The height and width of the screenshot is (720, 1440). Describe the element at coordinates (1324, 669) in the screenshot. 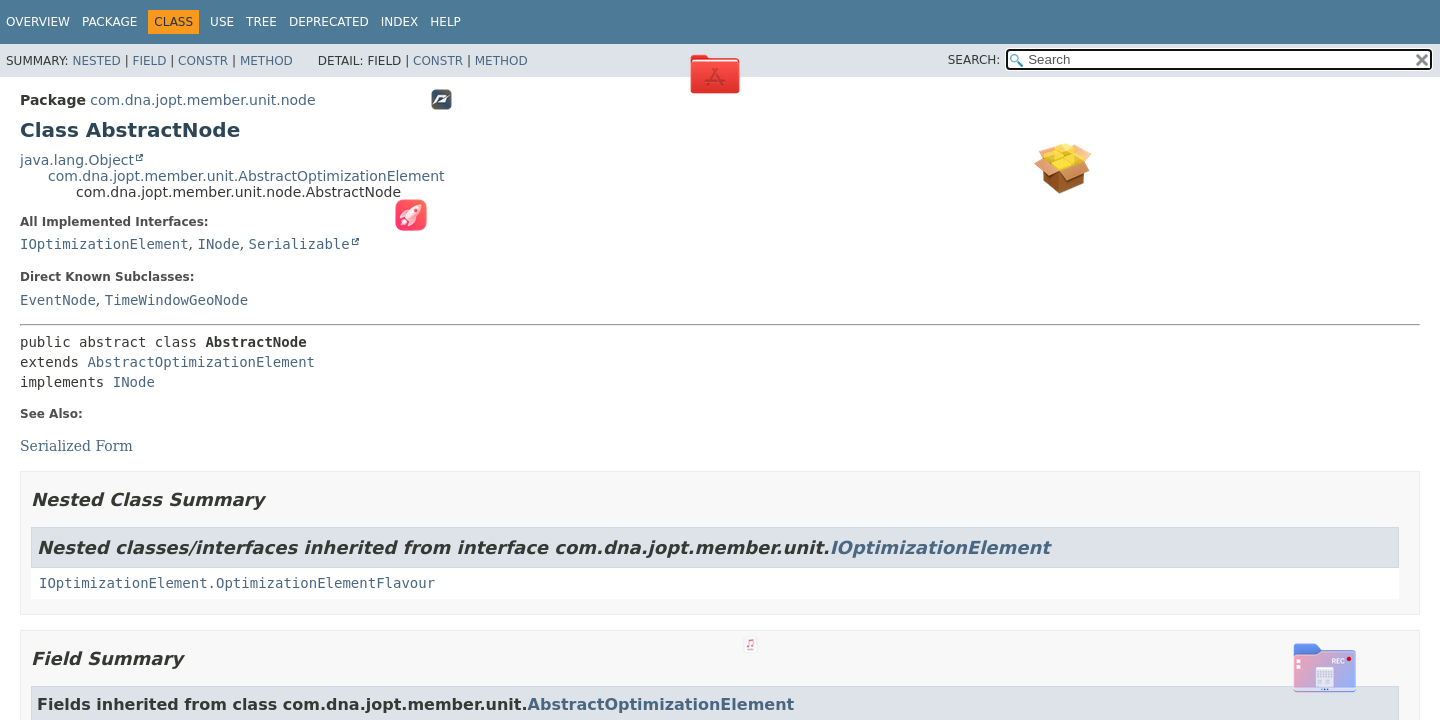

I see `open folder containing screen recordings` at that location.